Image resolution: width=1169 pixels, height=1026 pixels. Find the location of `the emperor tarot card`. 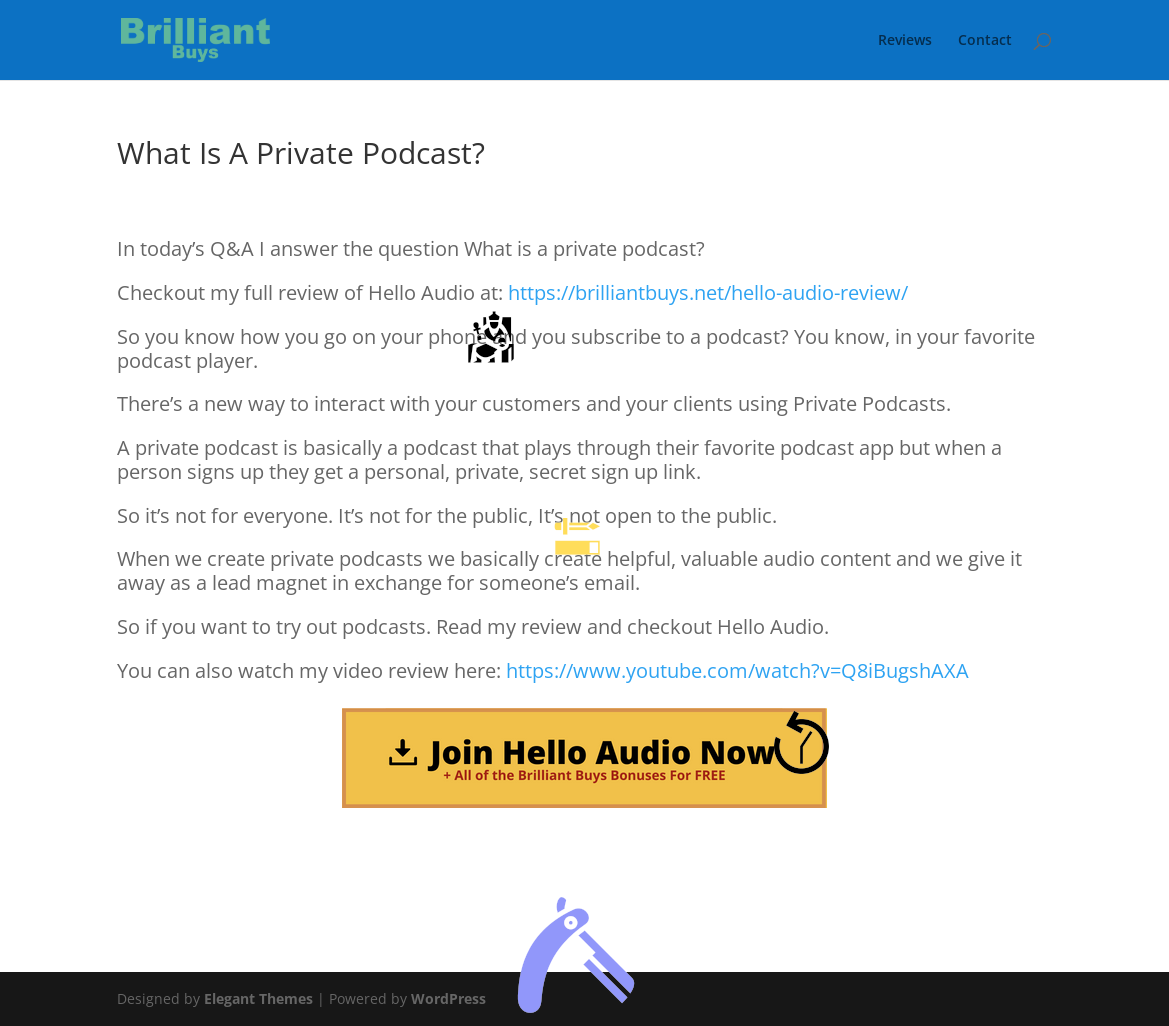

the emperor tarot card is located at coordinates (491, 337).